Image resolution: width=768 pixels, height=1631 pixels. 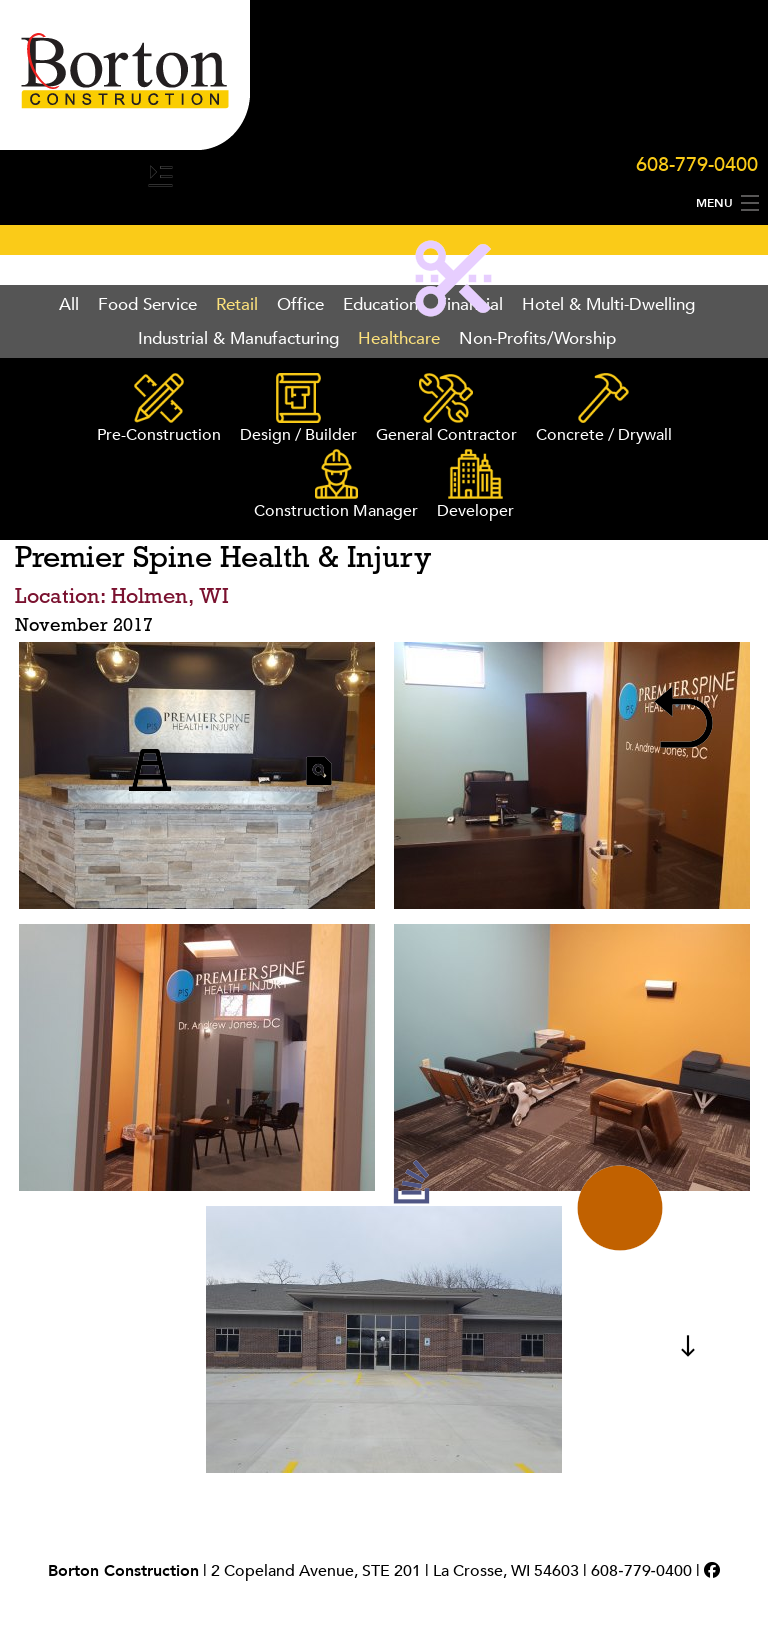 What do you see at coordinates (160, 176) in the screenshot?
I see `collapse the side menu or navigation panel` at bounding box center [160, 176].